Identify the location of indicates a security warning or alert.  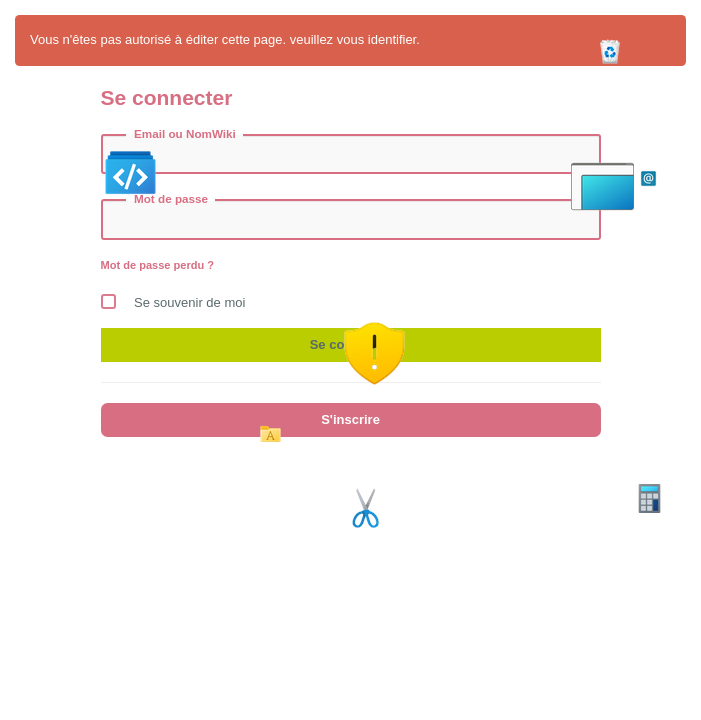
(374, 353).